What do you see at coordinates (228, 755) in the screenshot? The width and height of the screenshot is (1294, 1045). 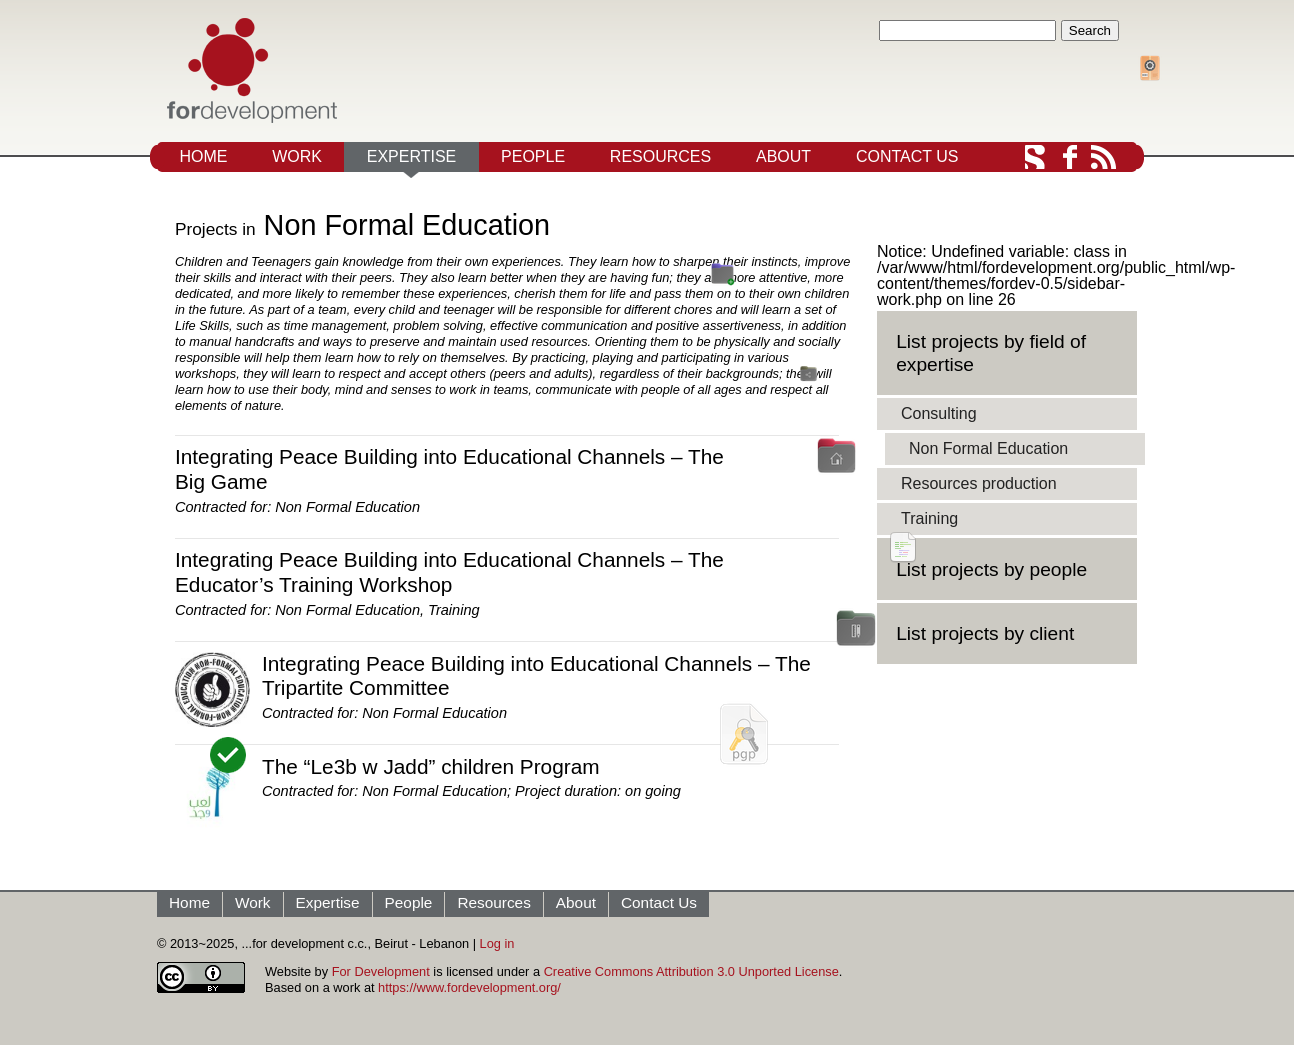 I see `confirm or approve an action` at bounding box center [228, 755].